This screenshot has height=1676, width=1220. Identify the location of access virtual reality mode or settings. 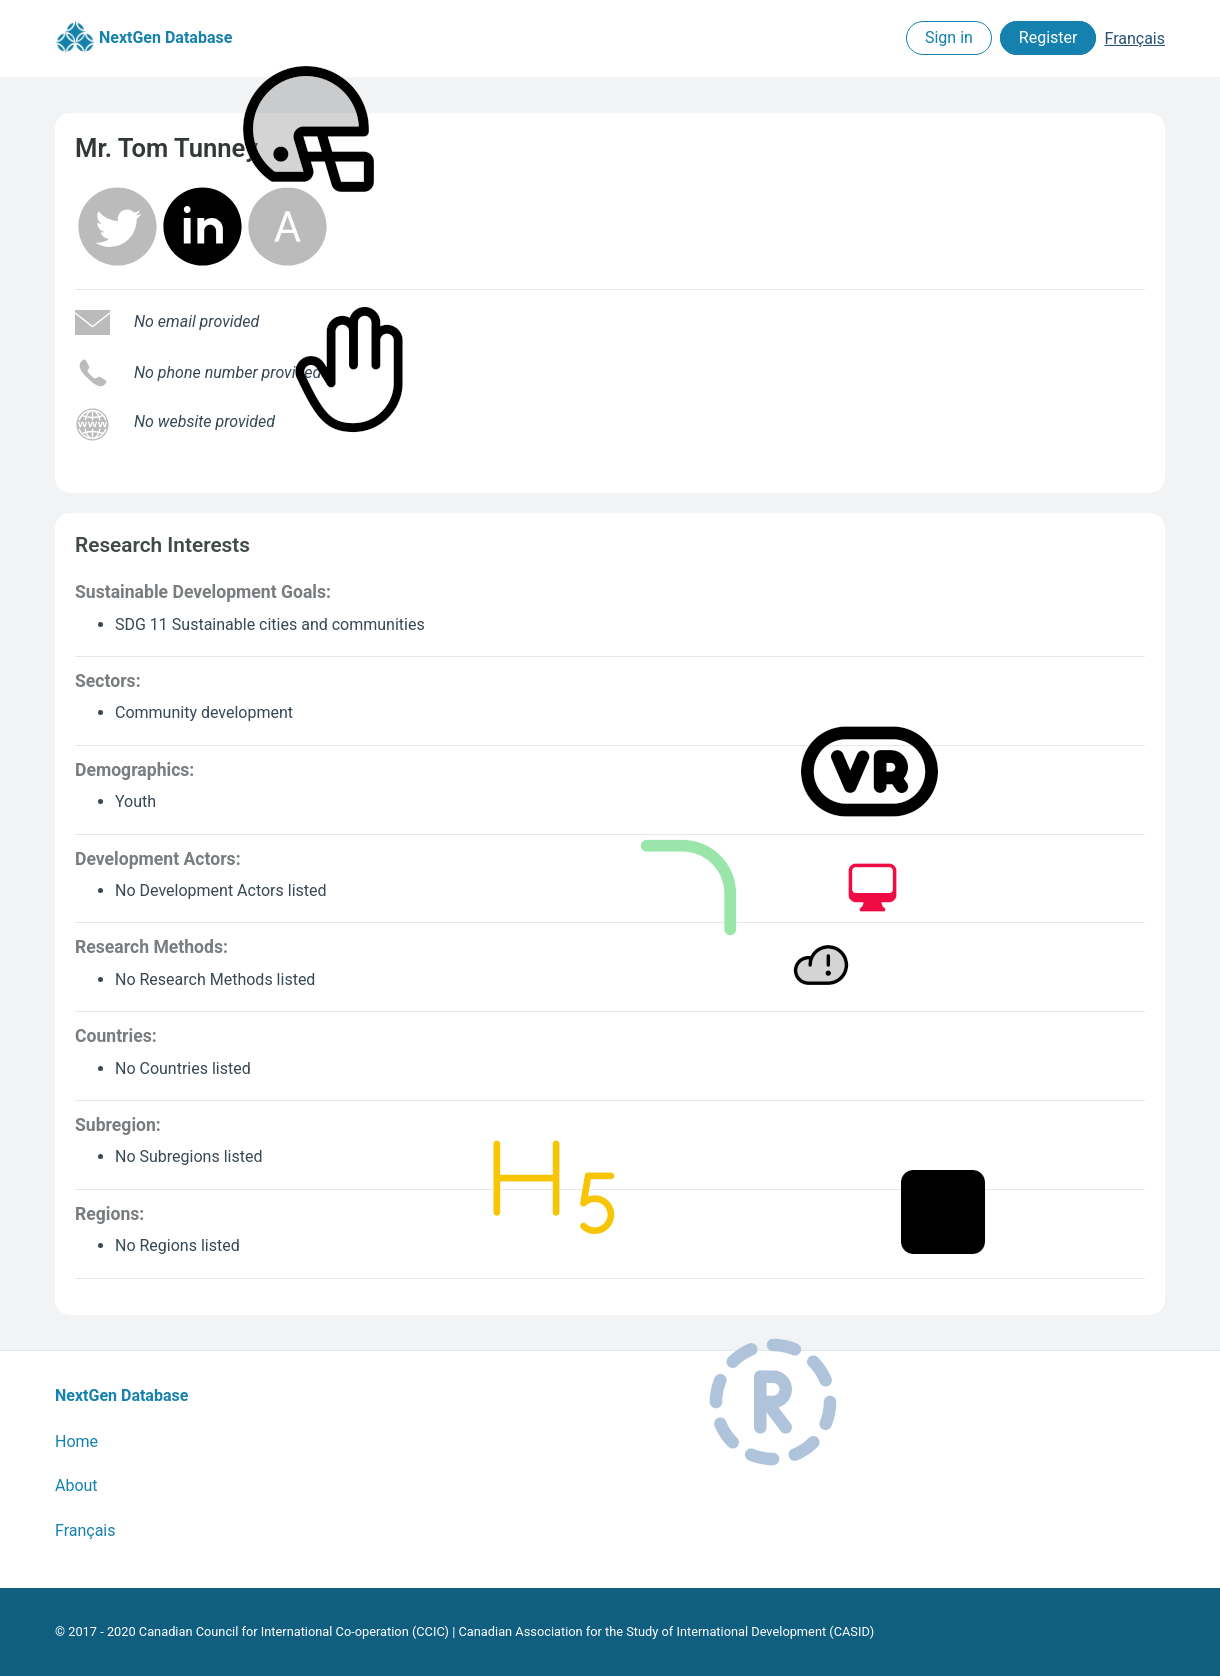
(869, 771).